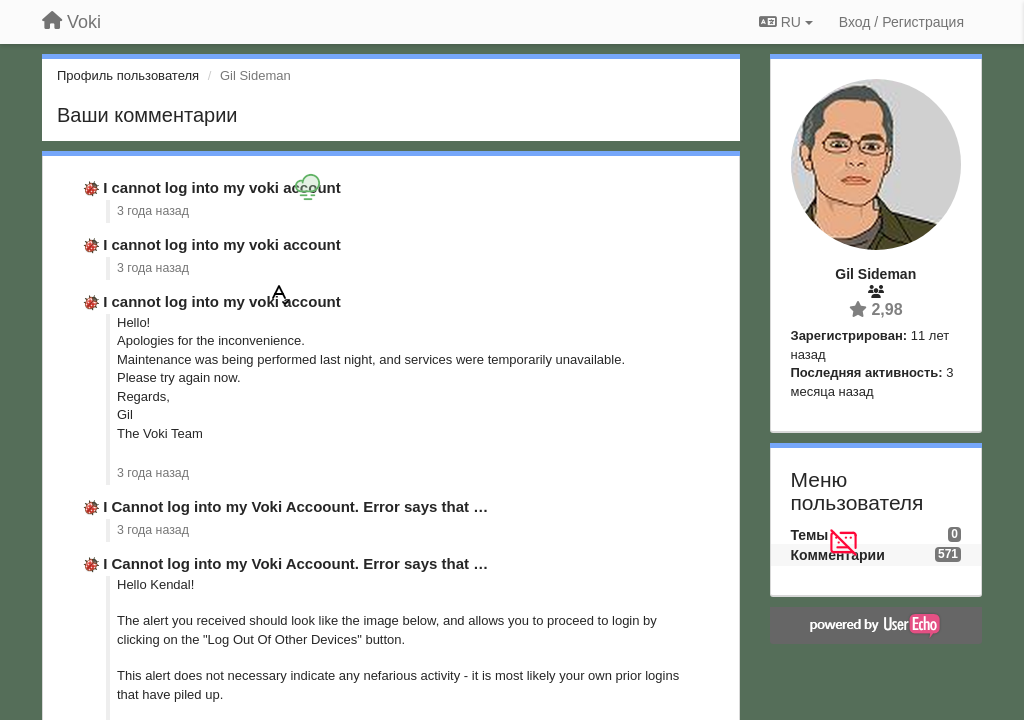 The width and height of the screenshot is (1024, 720). Describe the element at coordinates (307, 186) in the screenshot. I see `indicates foggy weather conditions` at that location.